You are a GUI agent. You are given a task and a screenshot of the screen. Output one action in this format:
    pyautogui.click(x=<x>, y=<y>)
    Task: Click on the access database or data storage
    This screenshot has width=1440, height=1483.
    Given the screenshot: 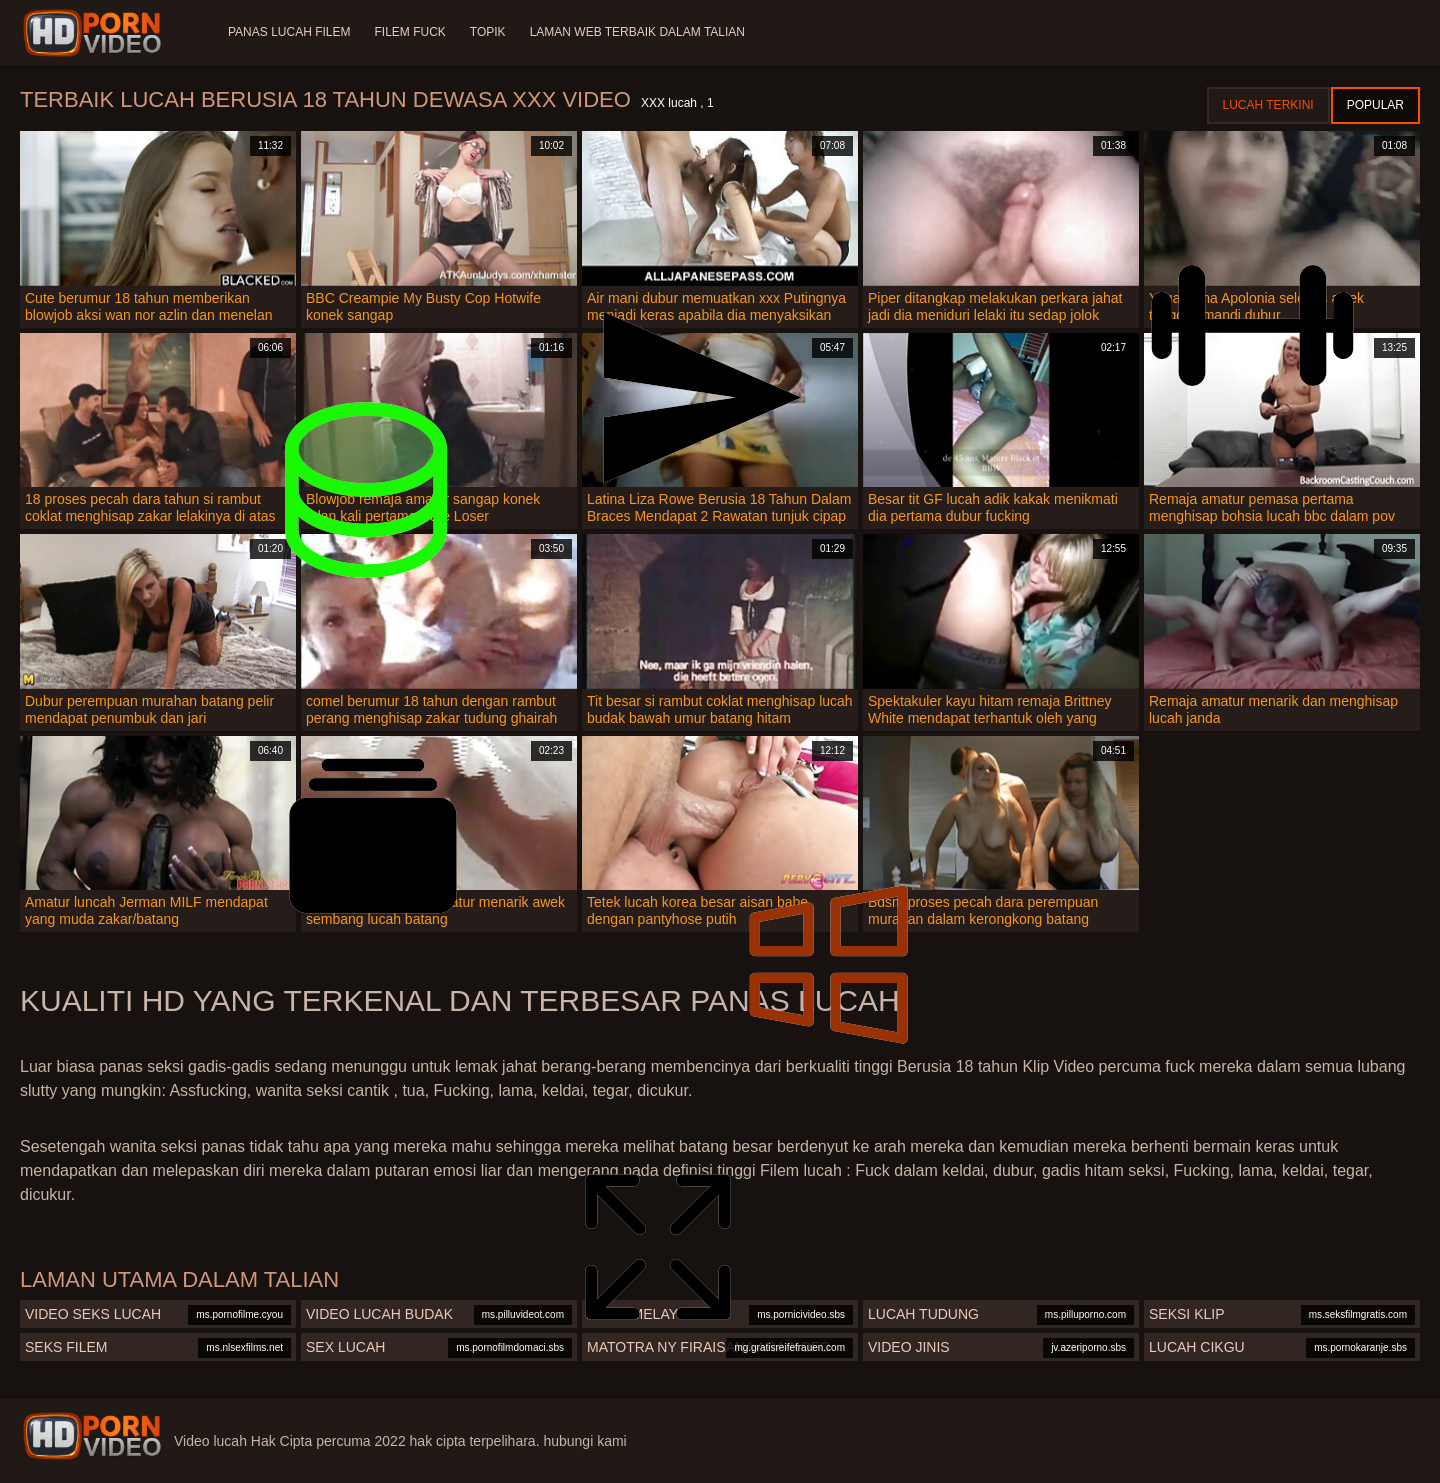 What is the action you would take?
    pyautogui.click(x=366, y=490)
    